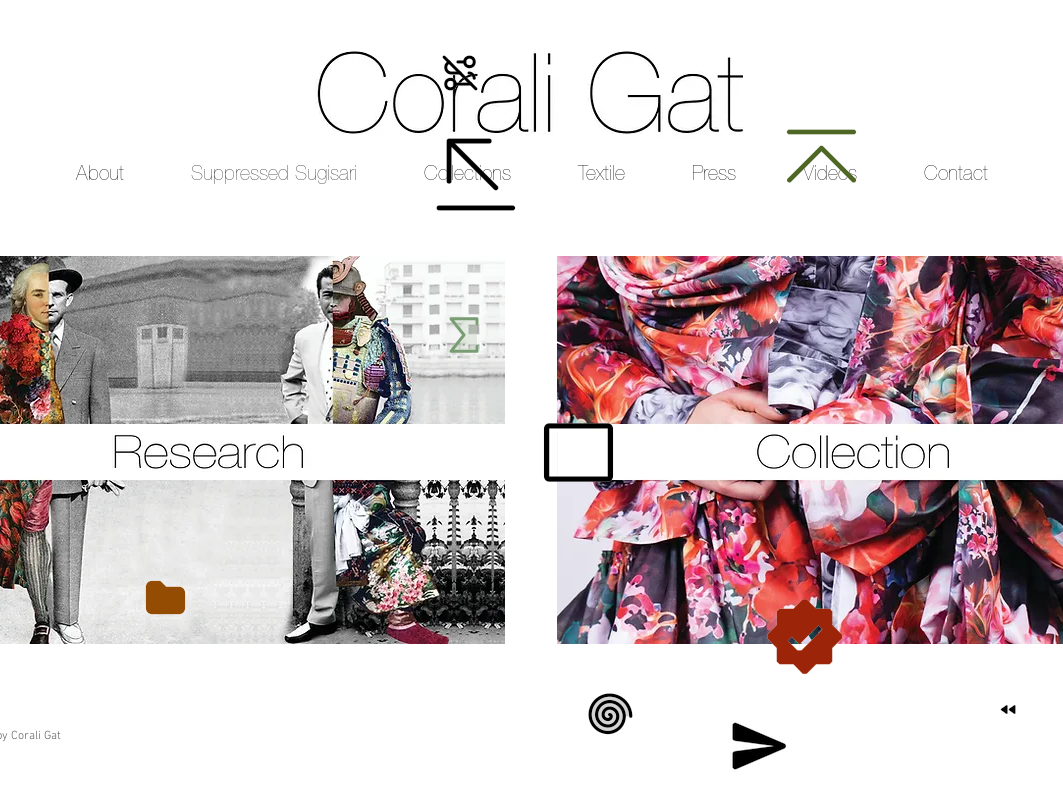 The width and height of the screenshot is (1063, 811). I want to click on rewind media content quickly, so click(1008, 709).